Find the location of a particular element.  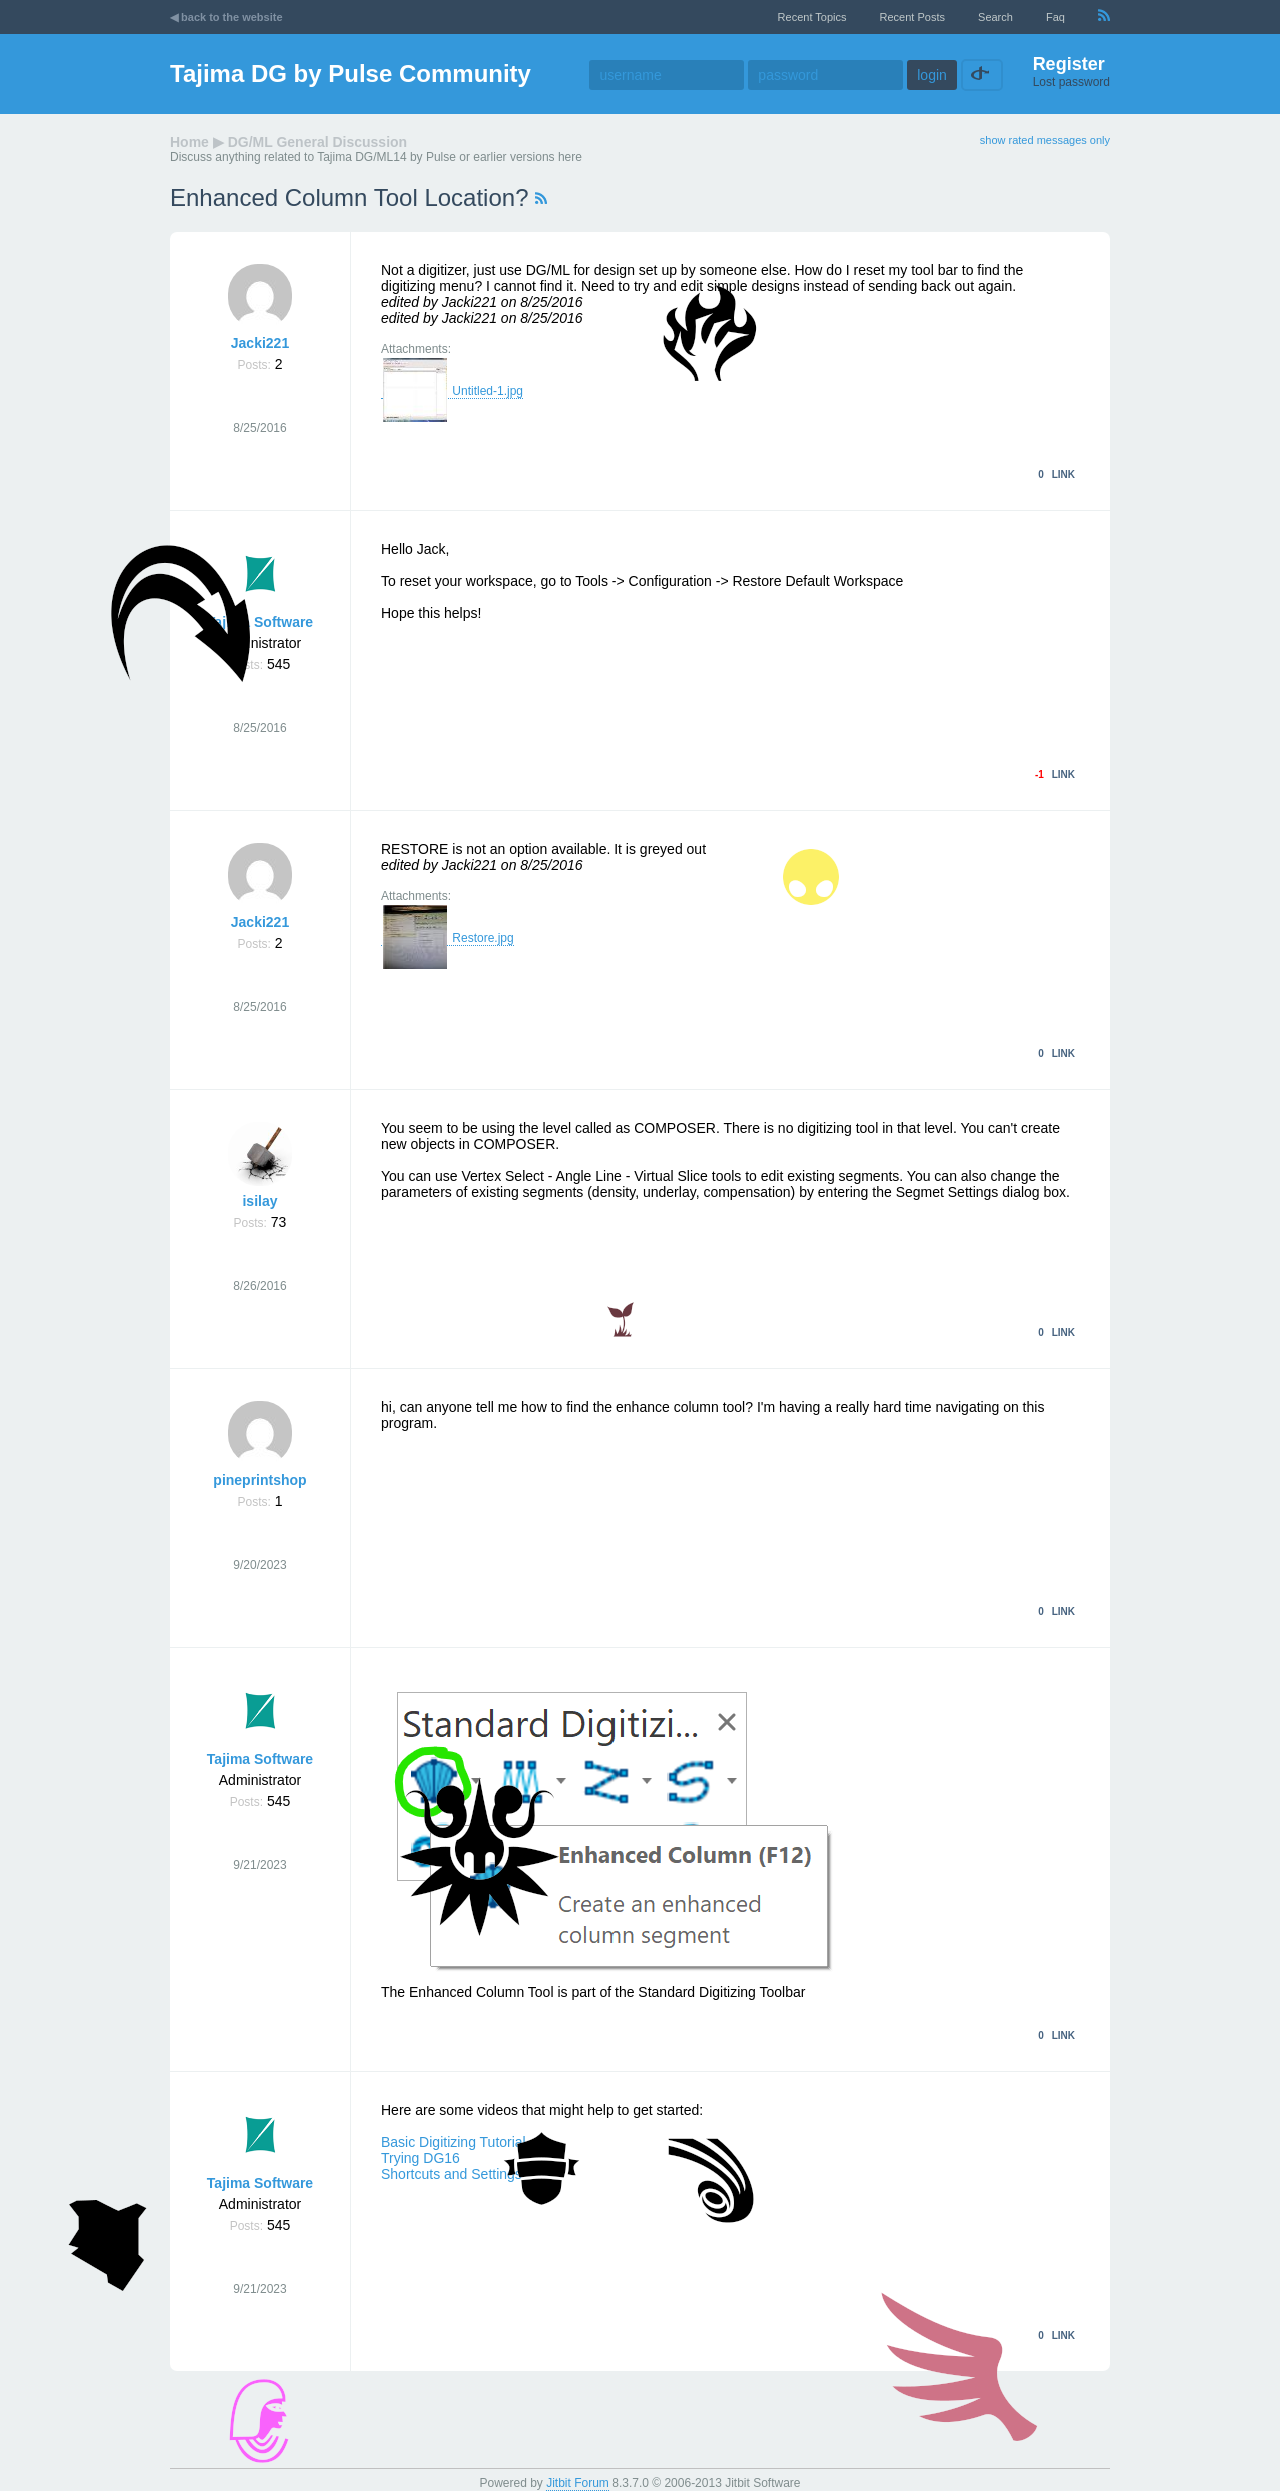

select Kenya as your country or region is located at coordinates (107, 2245).